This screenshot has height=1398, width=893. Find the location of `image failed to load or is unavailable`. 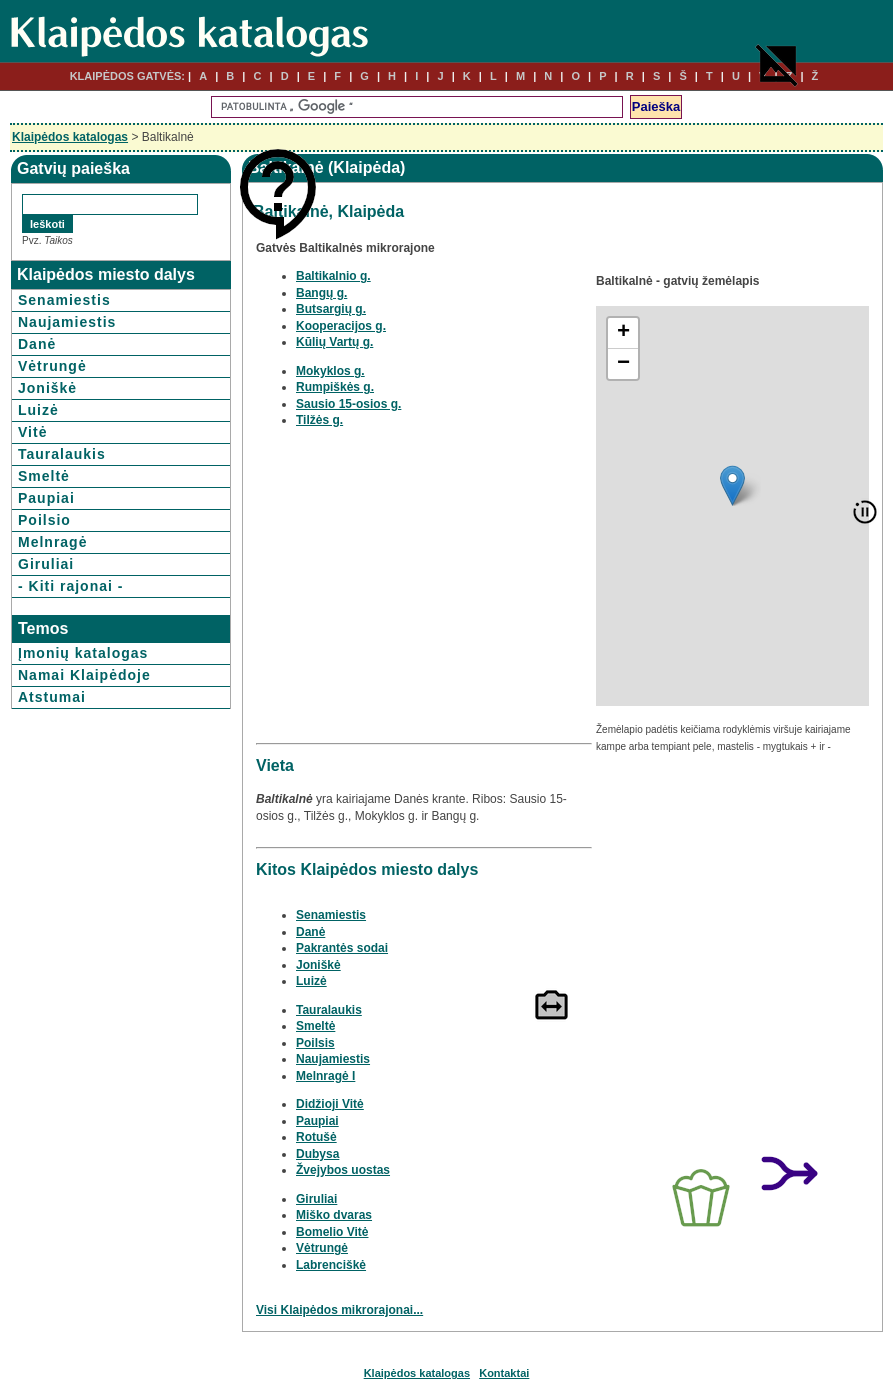

image failed to load or is unavailable is located at coordinates (778, 64).